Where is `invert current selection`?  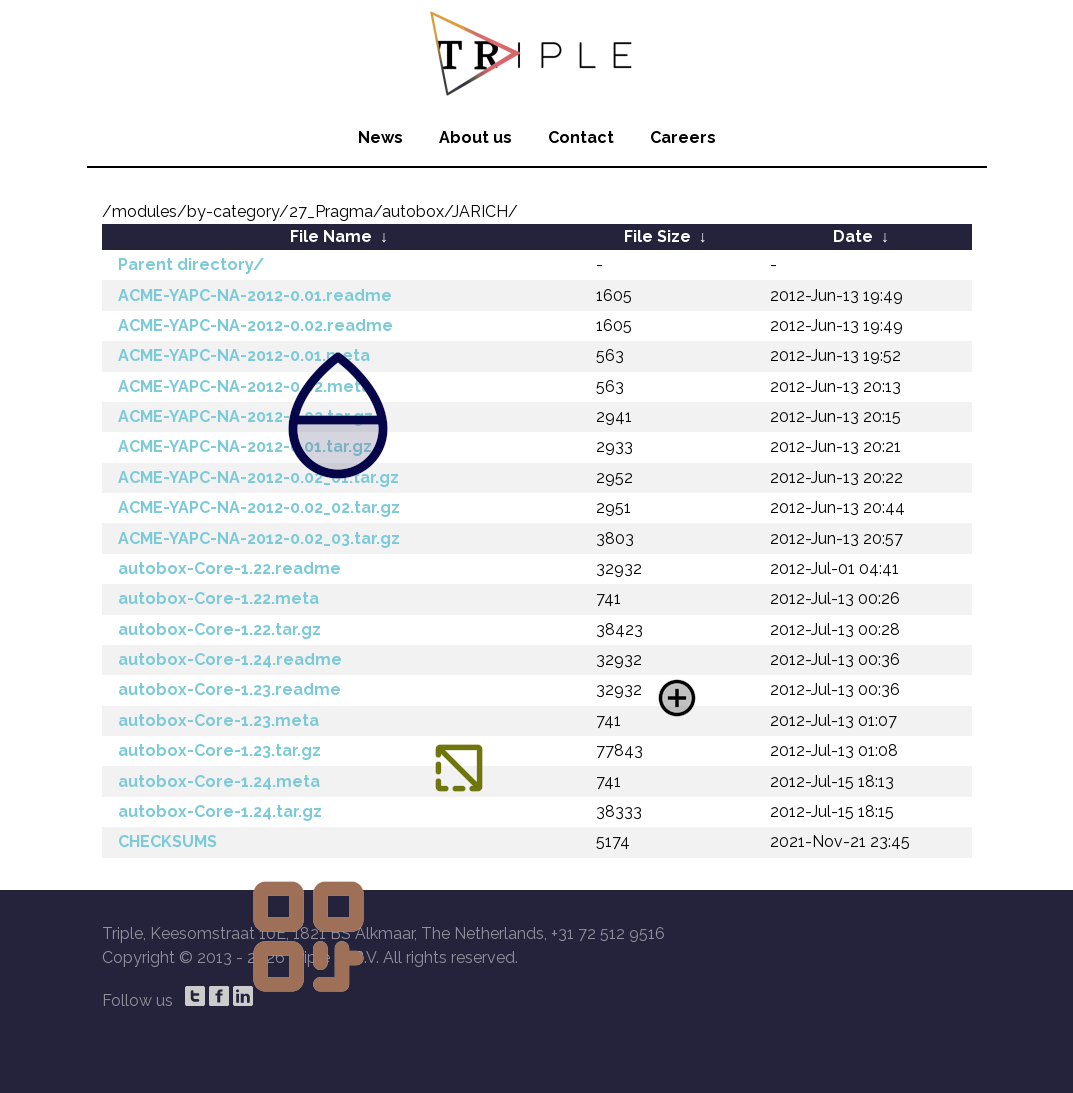 invert current selection is located at coordinates (459, 768).